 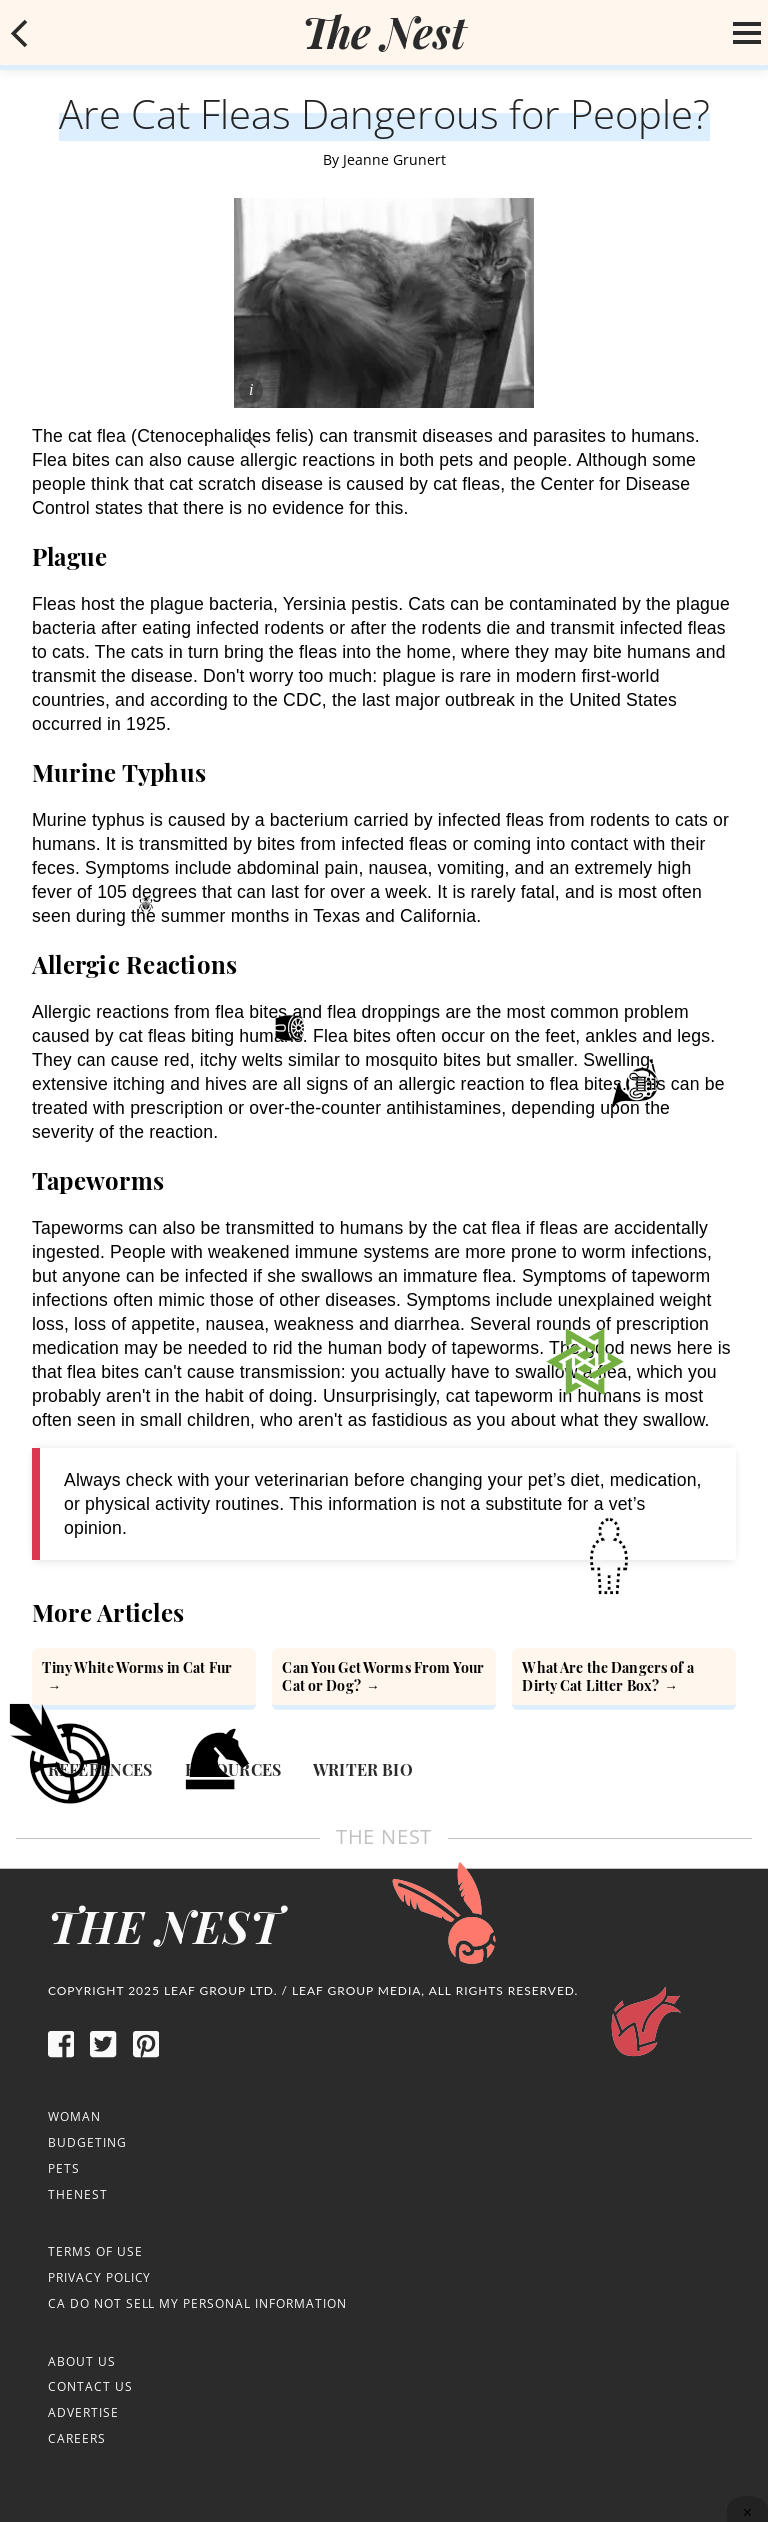 I want to click on access brass instrument sounds or samples, so click(x=635, y=1083).